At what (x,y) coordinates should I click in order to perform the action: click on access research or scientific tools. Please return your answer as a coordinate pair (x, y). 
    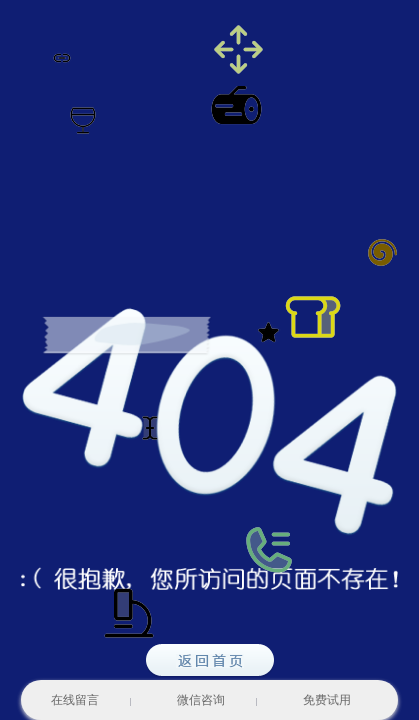
    Looking at the image, I should click on (129, 615).